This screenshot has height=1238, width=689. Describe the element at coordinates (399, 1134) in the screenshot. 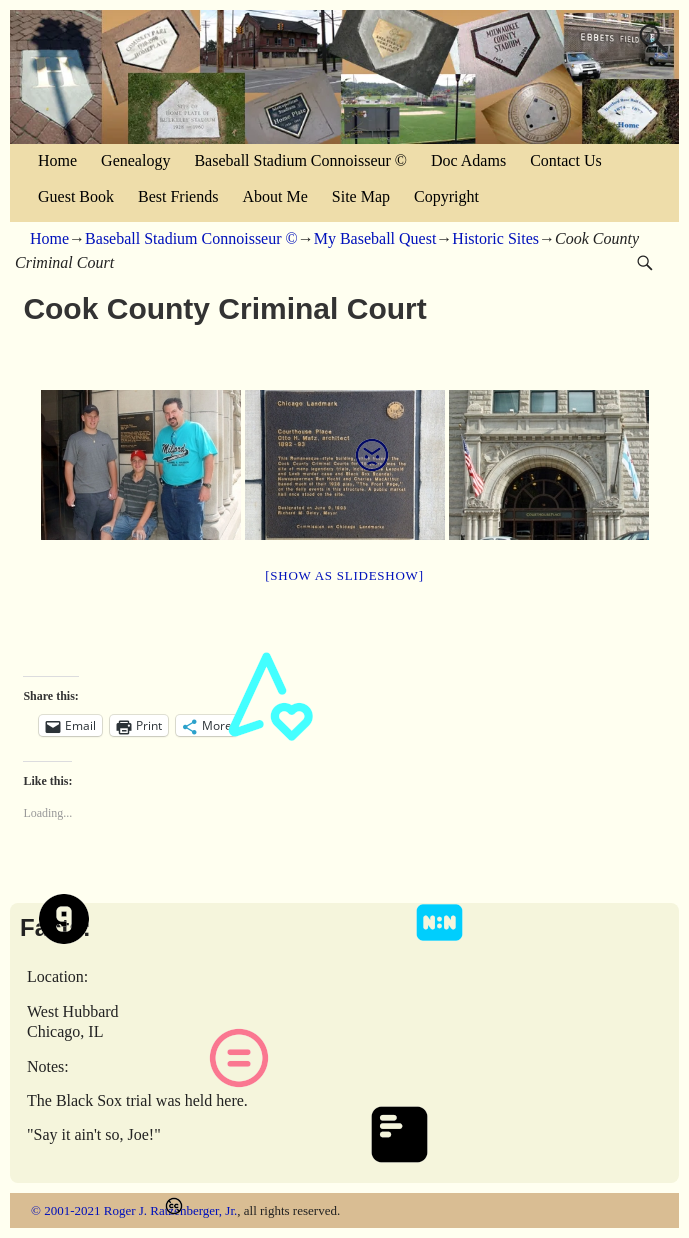

I see `align content to top-left of container` at that location.